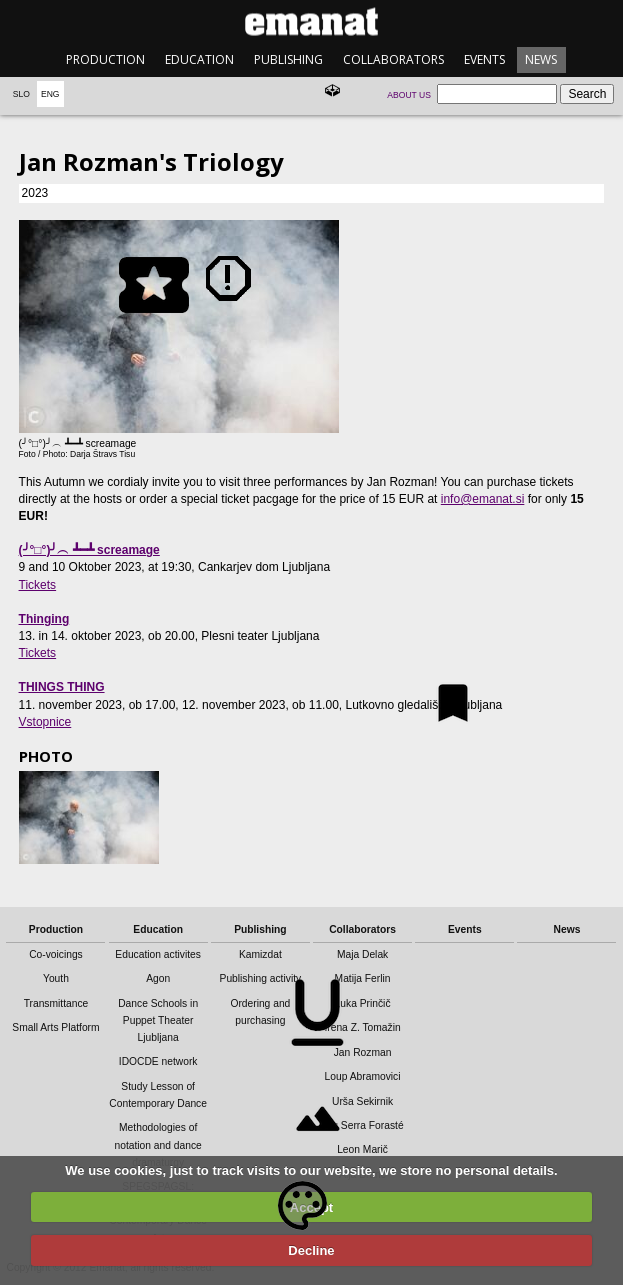 The width and height of the screenshot is (623, 1285). I want to click on view landscape or nature photos, so click(318, 1118).